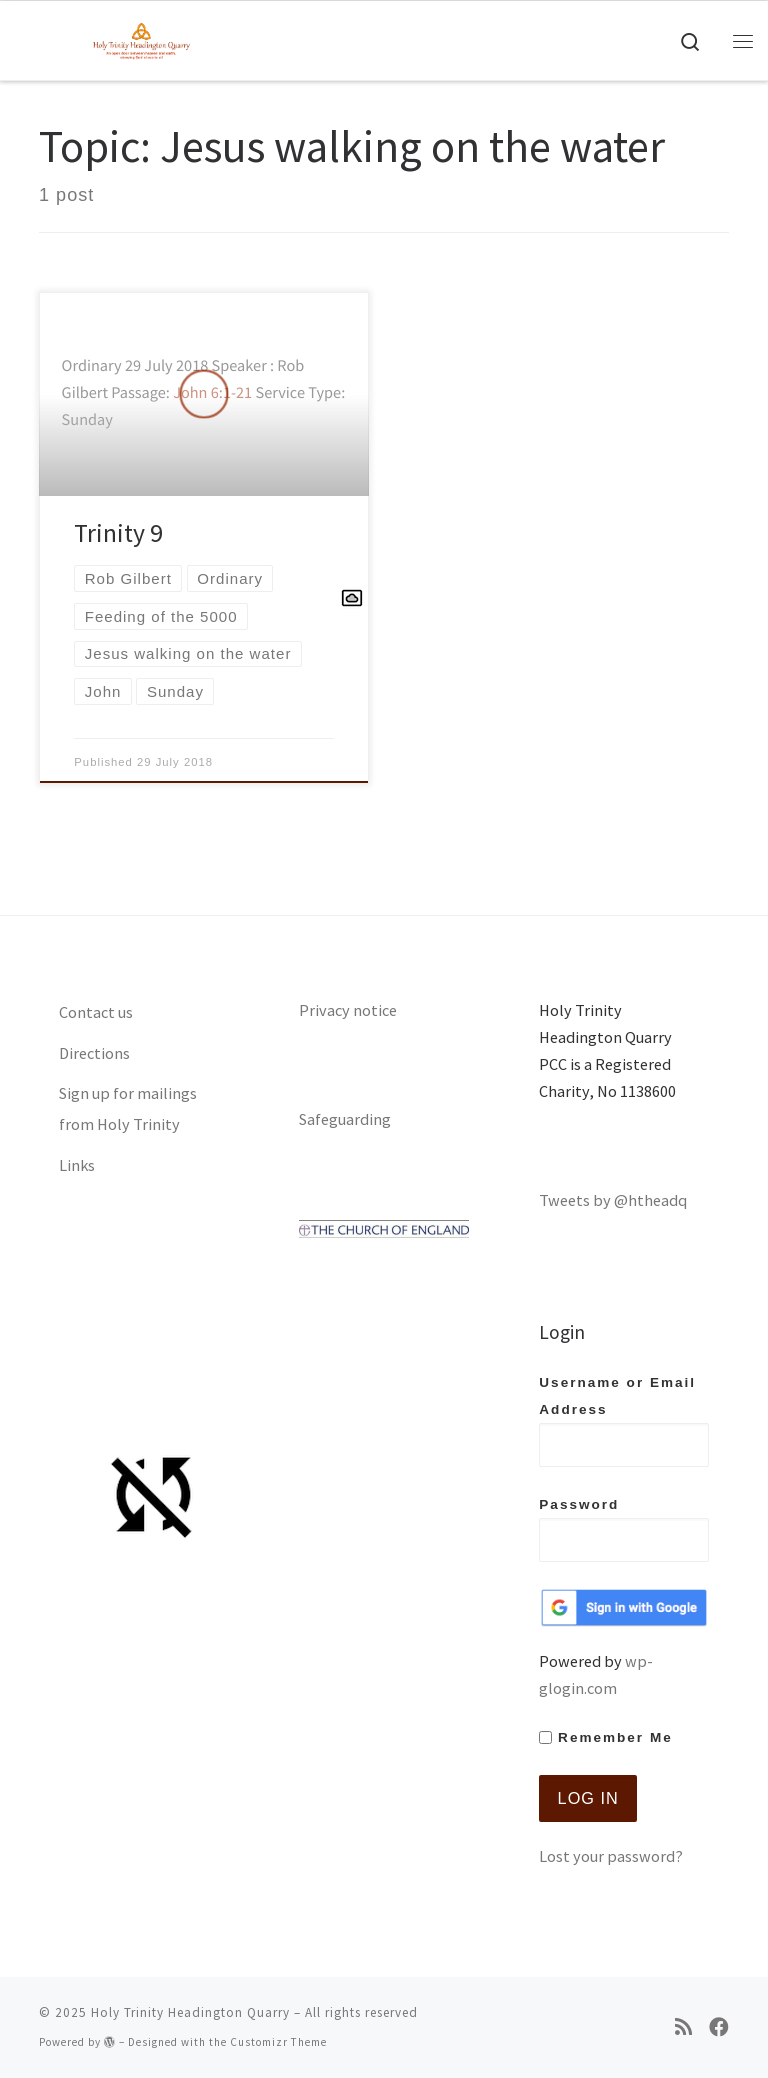 This screenshot has width=768, height=2078. What do you see at coordinates (352, 598) in the screenshot?
I see `access daydream or screensaver settings` at bounding box center [352, 598].